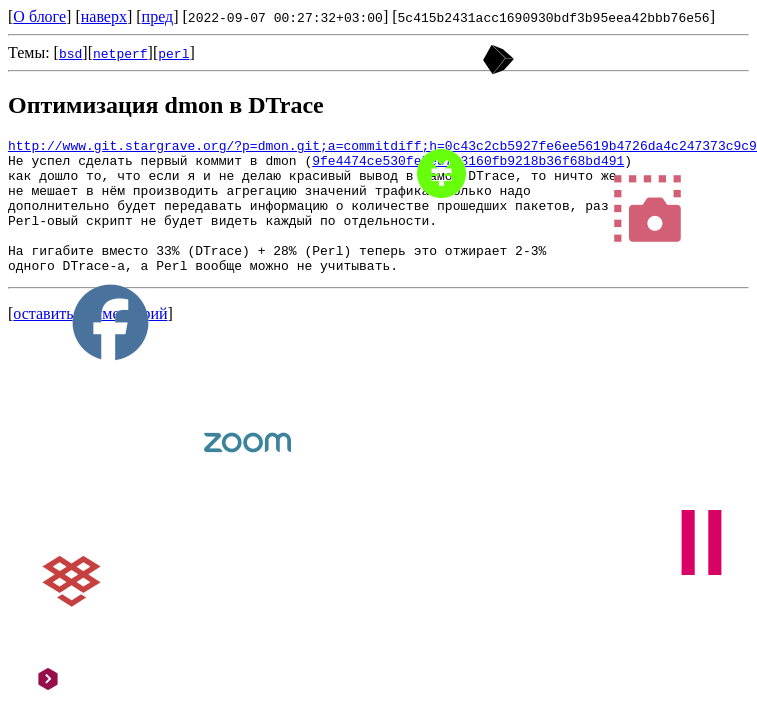 The height and width of the screenshot is (720, 757). What do you see at coordinates (48, 679) in the screenshot?
I see `buddy CI/CD platform logo` at bounding box center [48, 679].